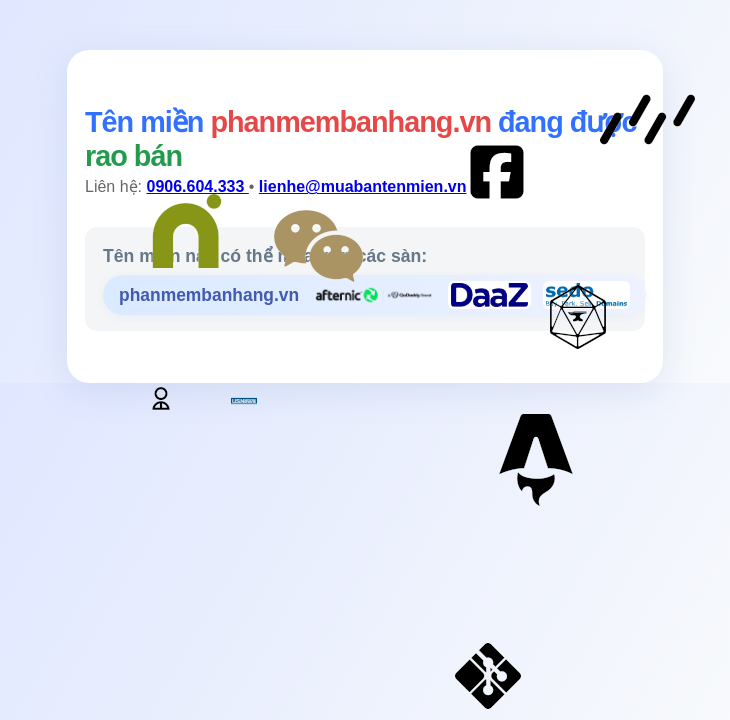 This screenshot has width=730, height=720. Describe the element at coordinates (488, 676) in the screenshot. I see `open git for windows application` at that location.